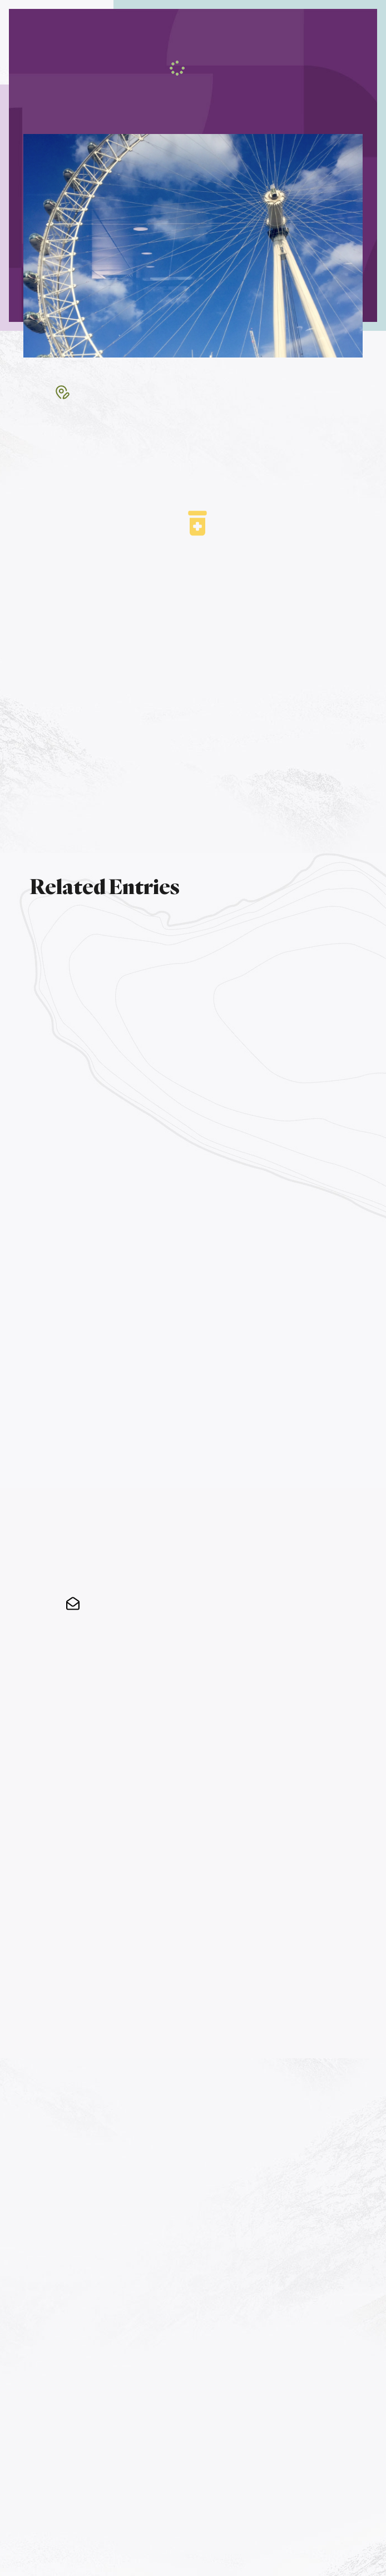 The height and width of the screenshot is (2576, 386). What do you see at coordinates (73, 1604) in the screenshot?
I see `view an opened or read email` at bounding box center [73, 1604].